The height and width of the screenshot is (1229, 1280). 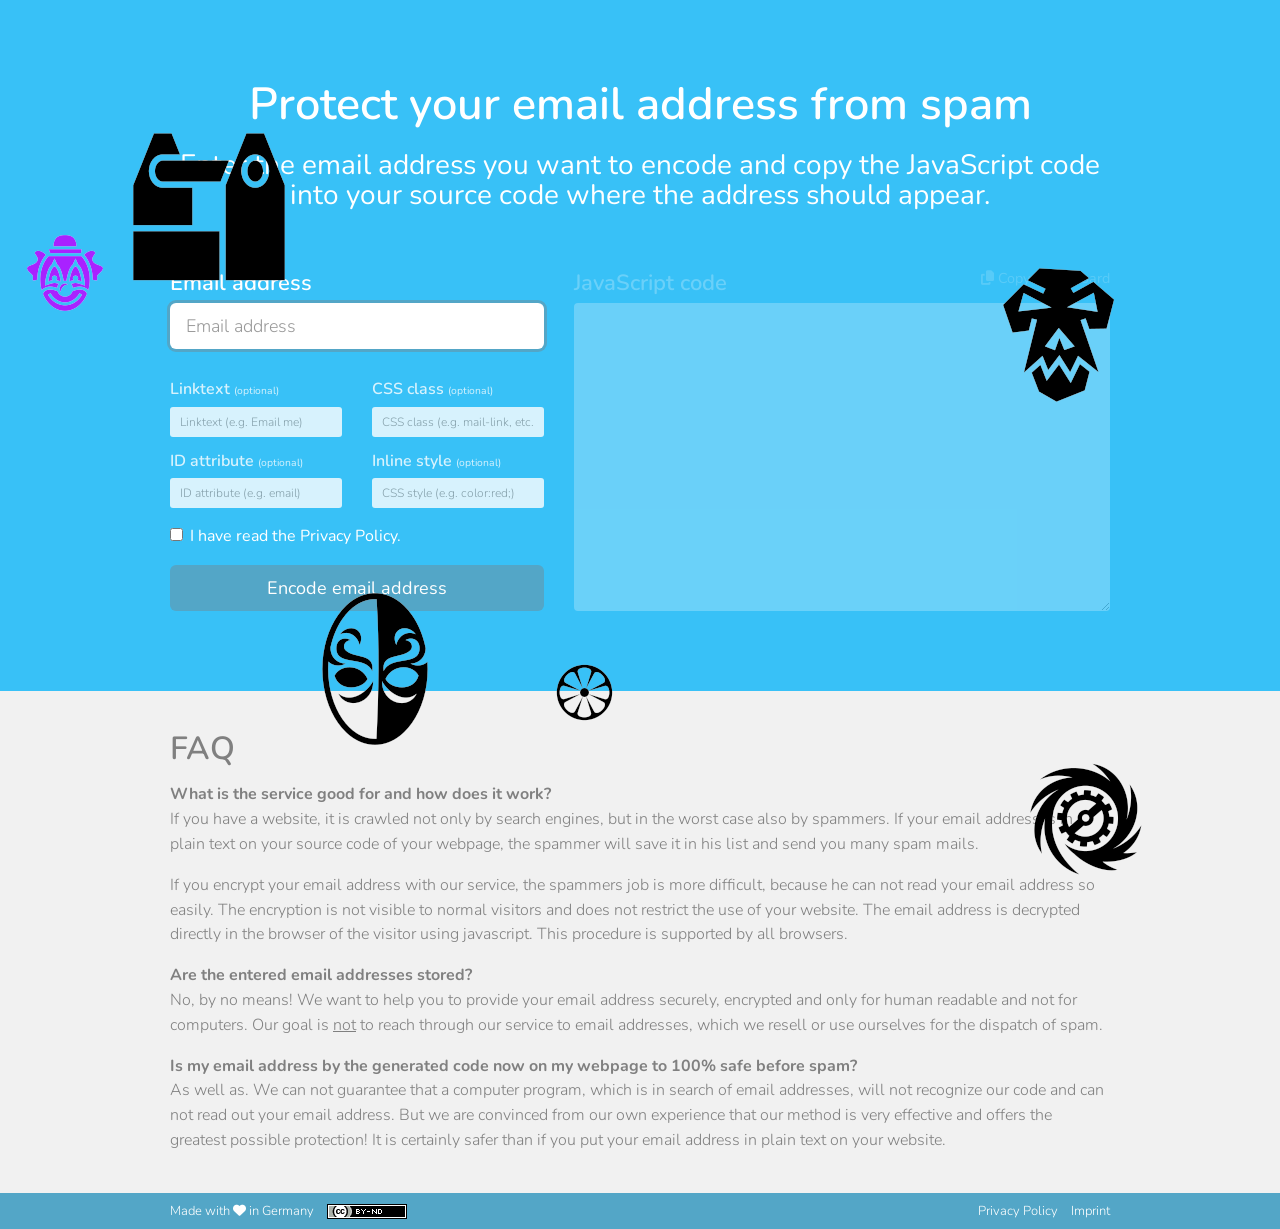 What do you see at coordinates (375, 669) in the screenshot?
I see `select a mask or disguise item in gameplay` at bounding box center [375, 669].